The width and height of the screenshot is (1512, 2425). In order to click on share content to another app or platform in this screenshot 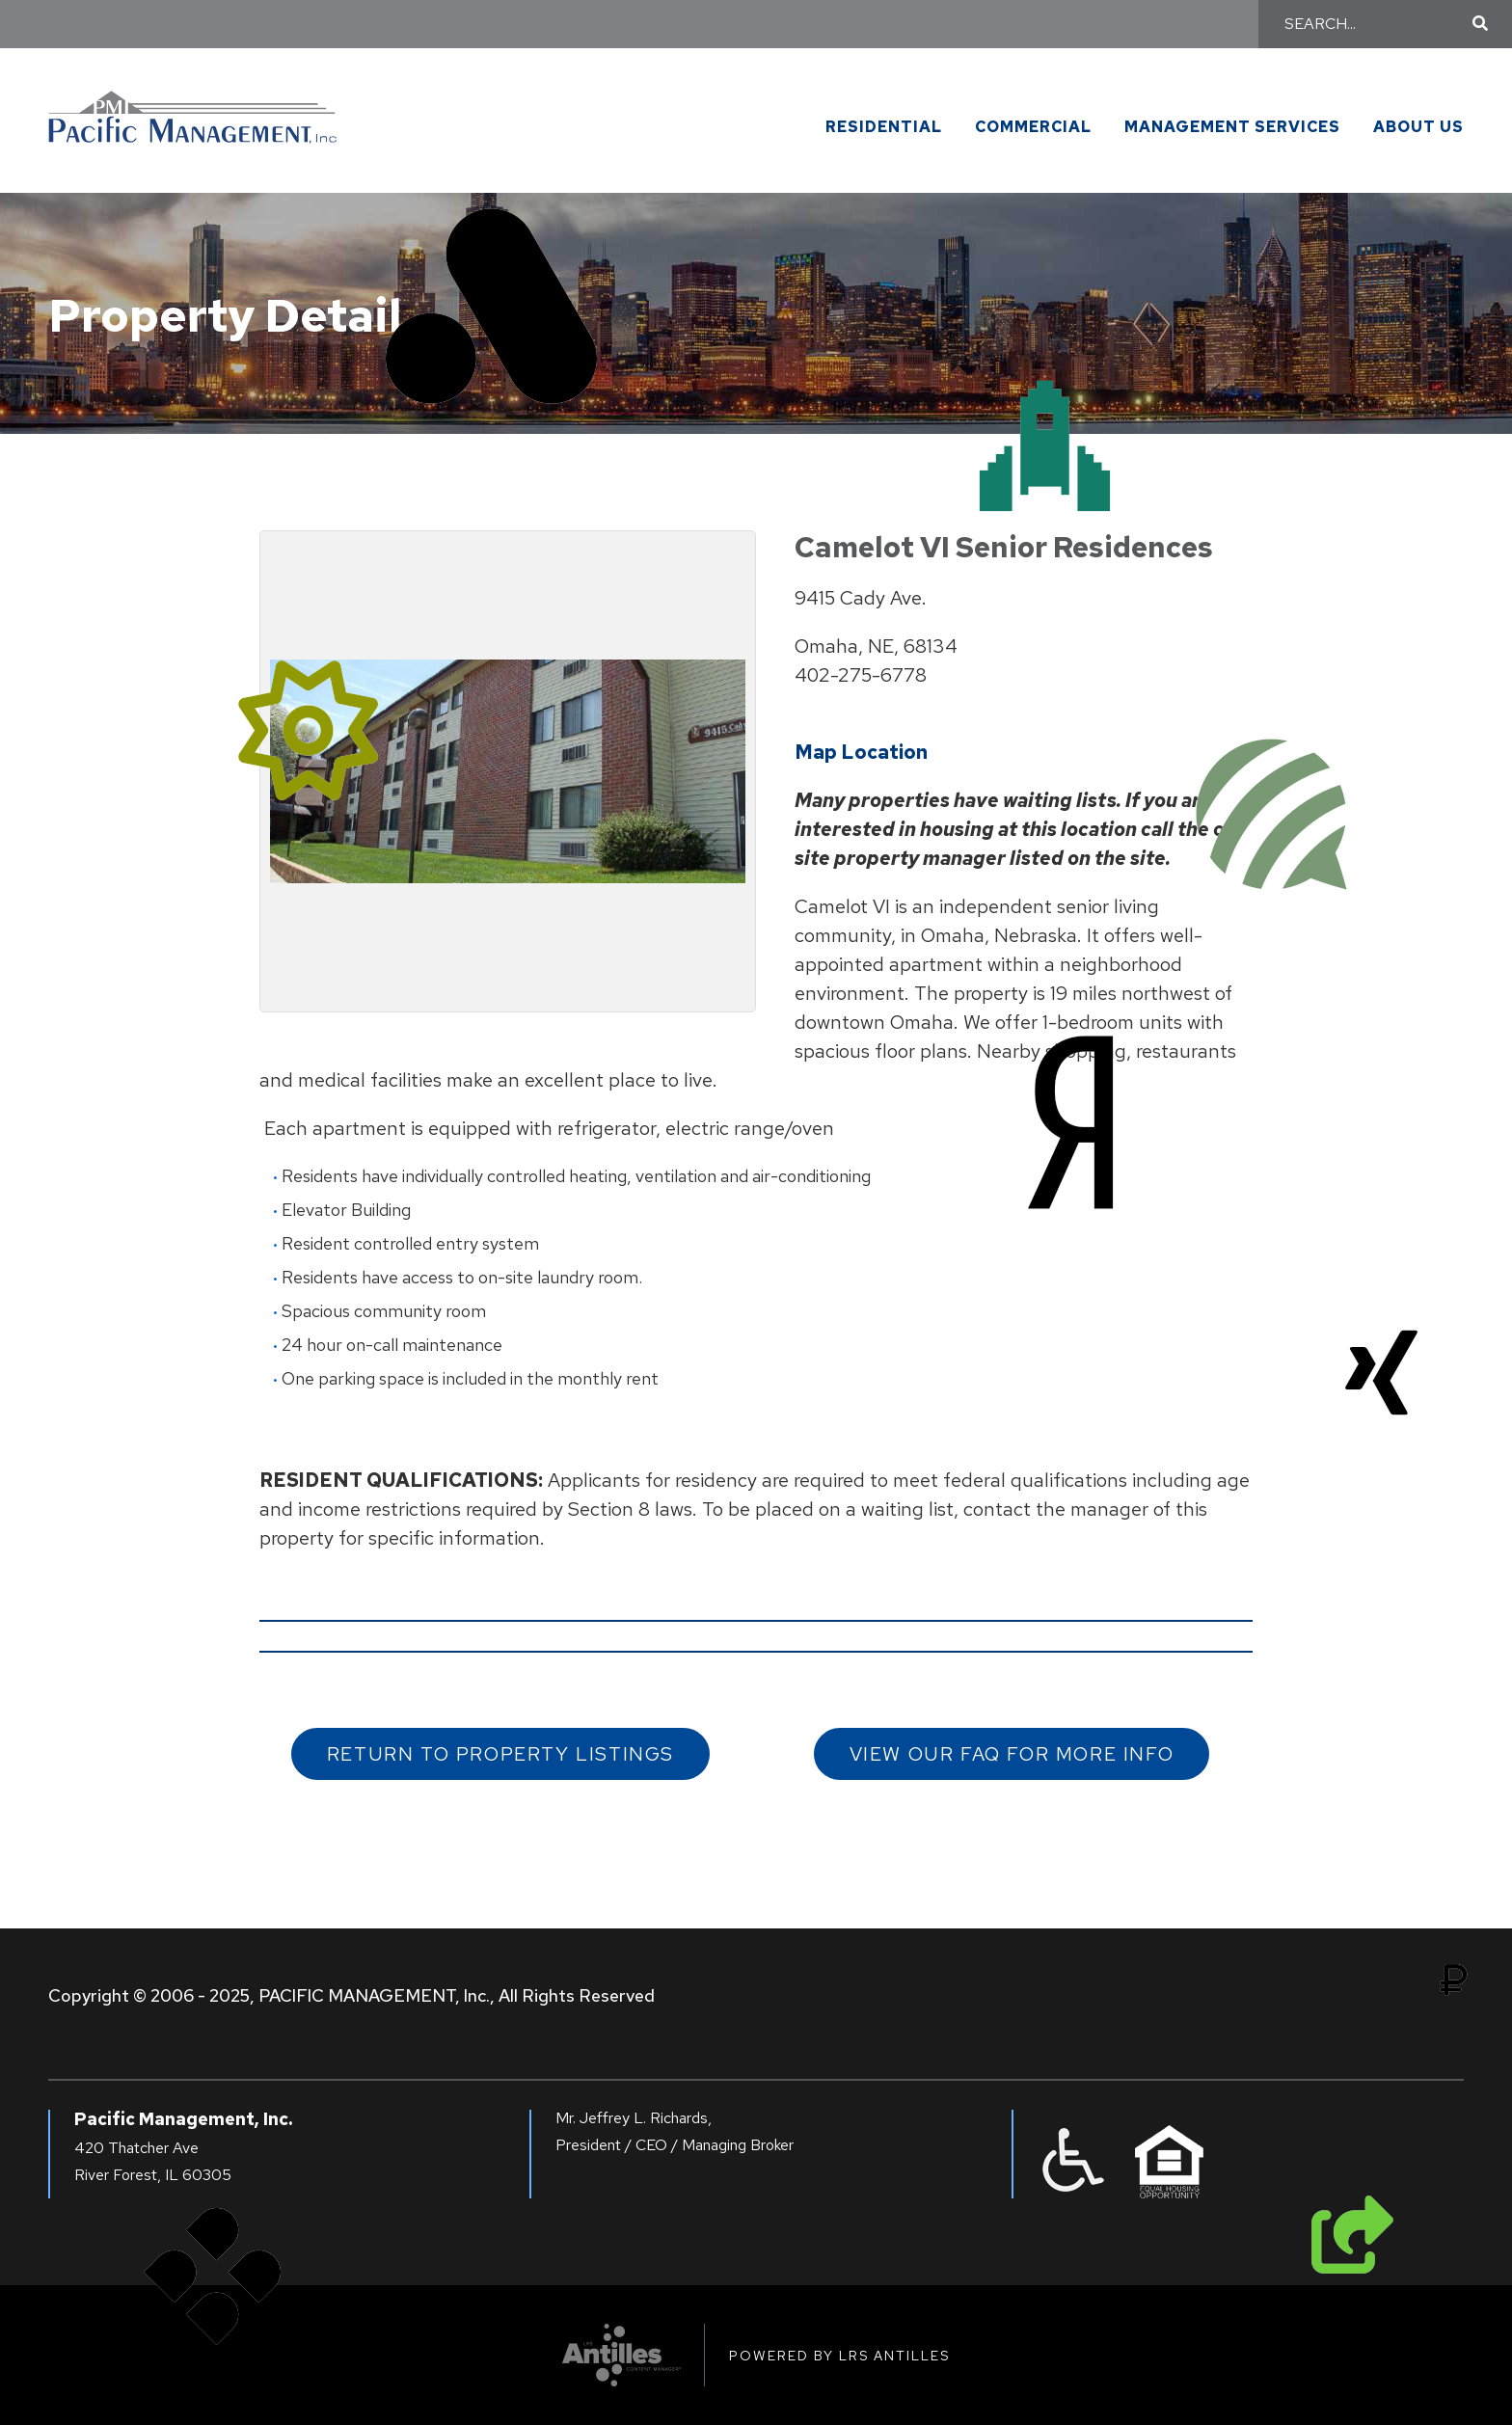, I will do `click(1350, 2234)`.